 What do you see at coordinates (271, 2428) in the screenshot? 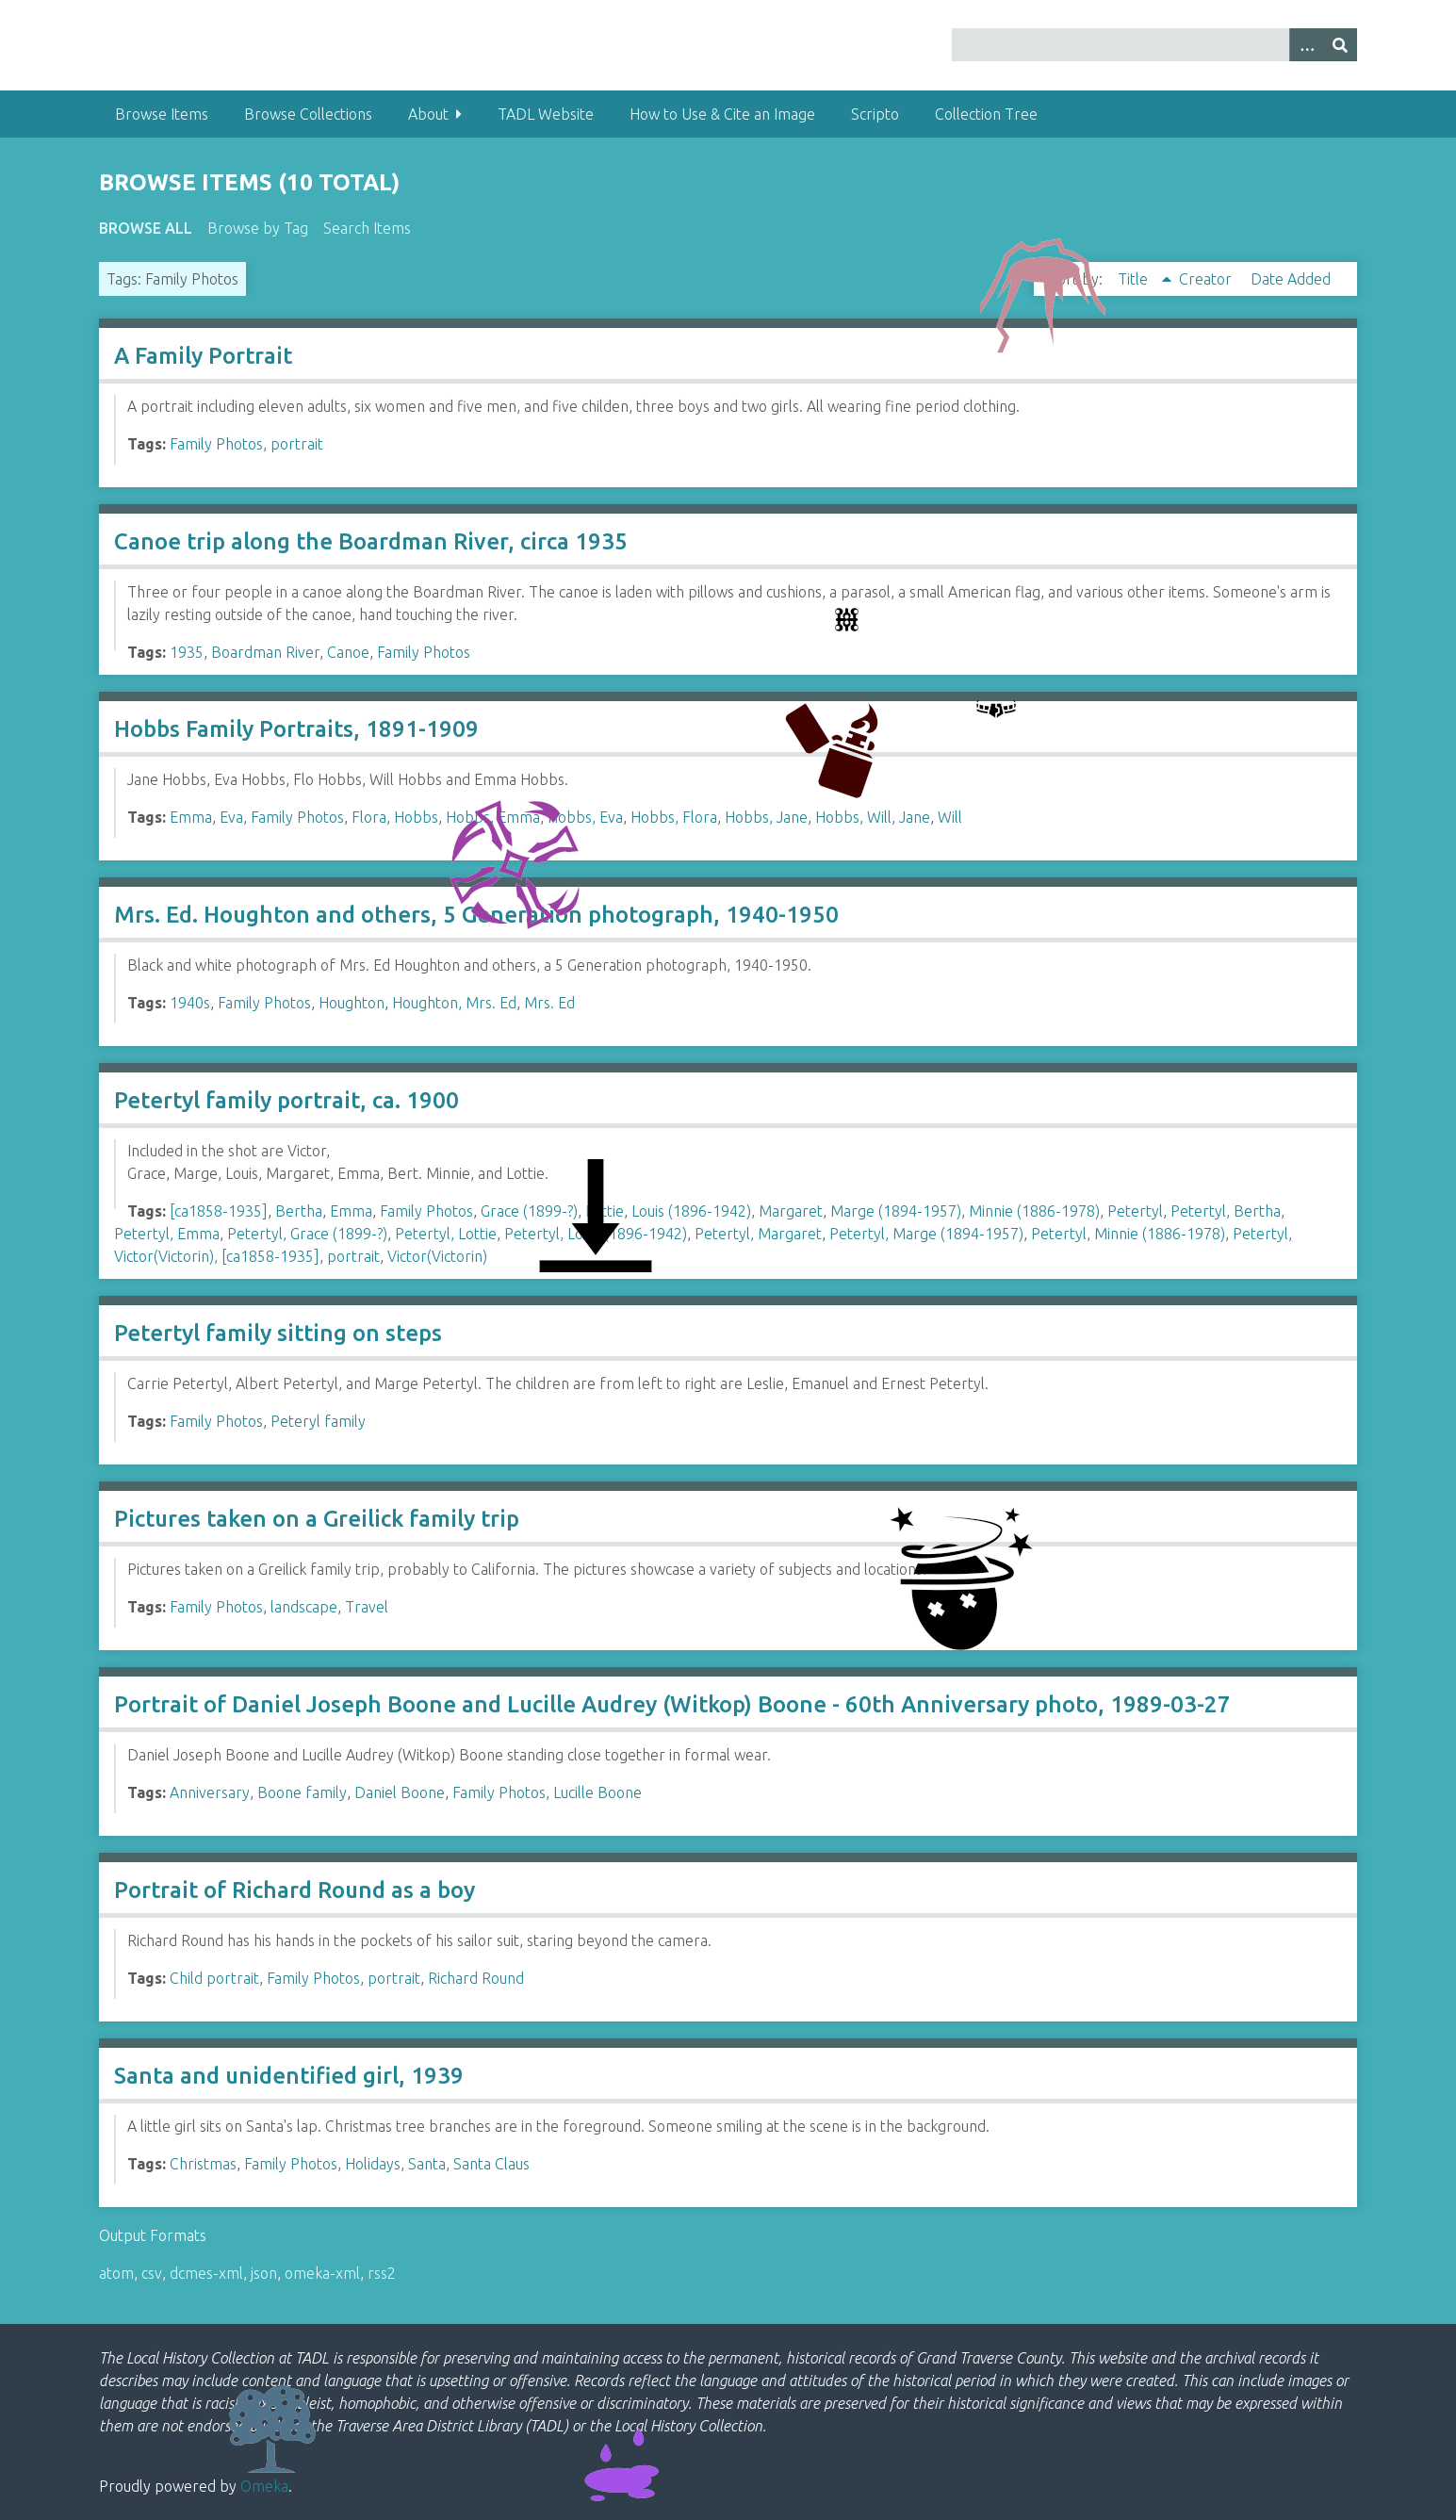
I see `access orchard or farming features` at bounding box center [271, 2428].